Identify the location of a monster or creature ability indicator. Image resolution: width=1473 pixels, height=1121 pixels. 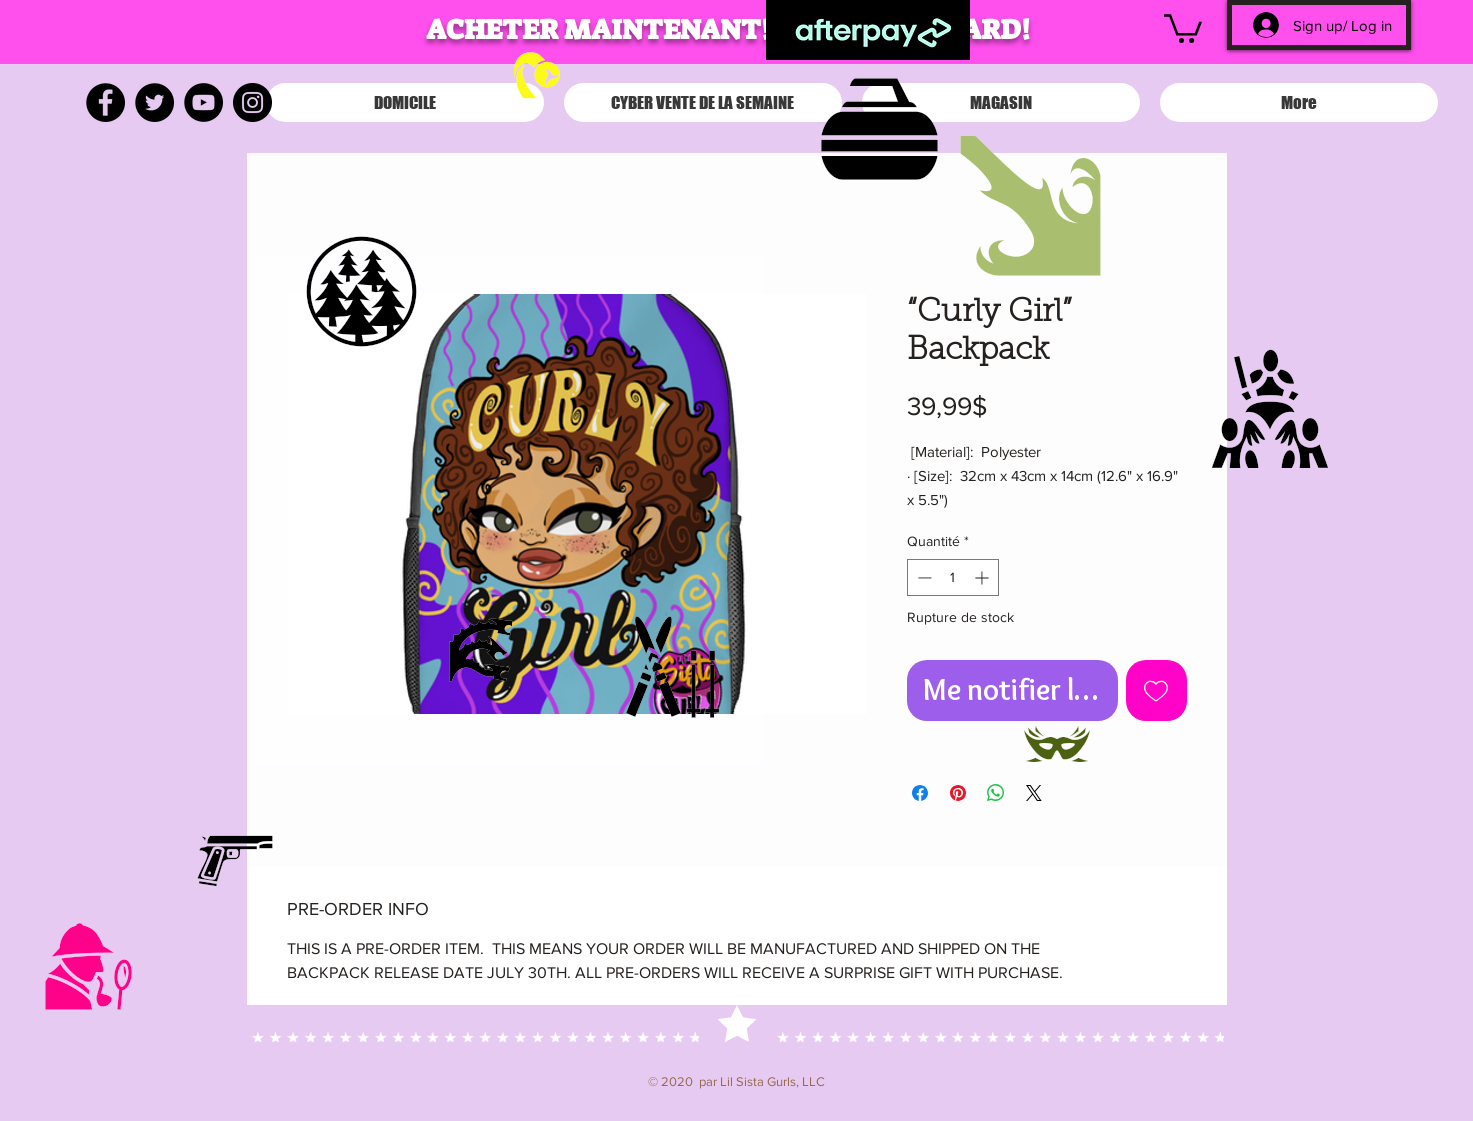
(537, 75).